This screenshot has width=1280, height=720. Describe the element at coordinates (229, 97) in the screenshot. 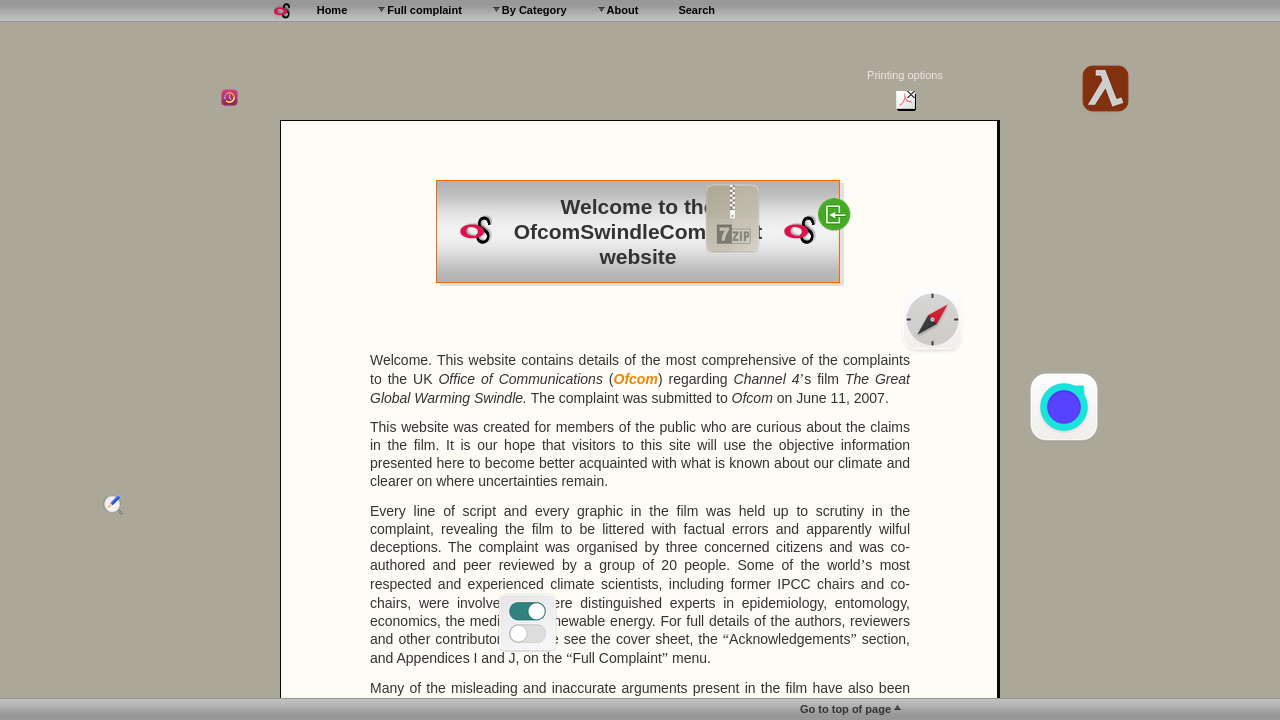

I see `open pika backup to manage system backups` at that location.